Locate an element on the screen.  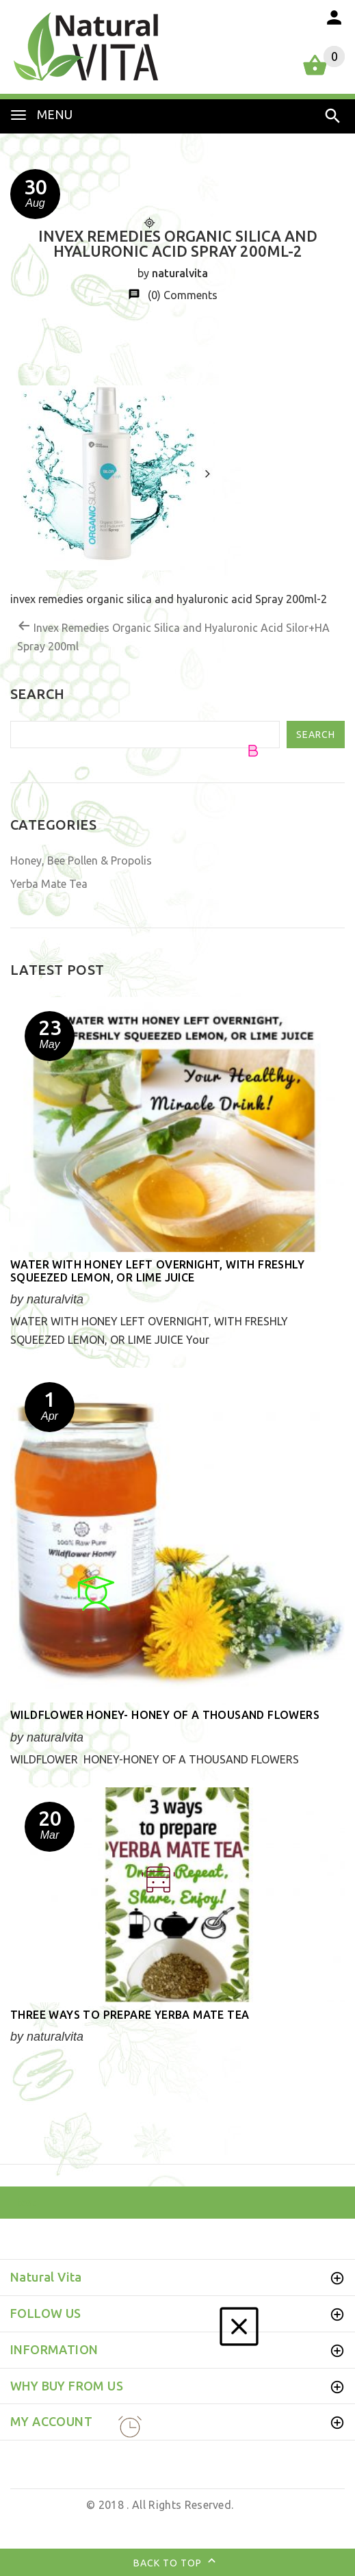
apply bold formatting to selected text is located at coordinates (252, 751).